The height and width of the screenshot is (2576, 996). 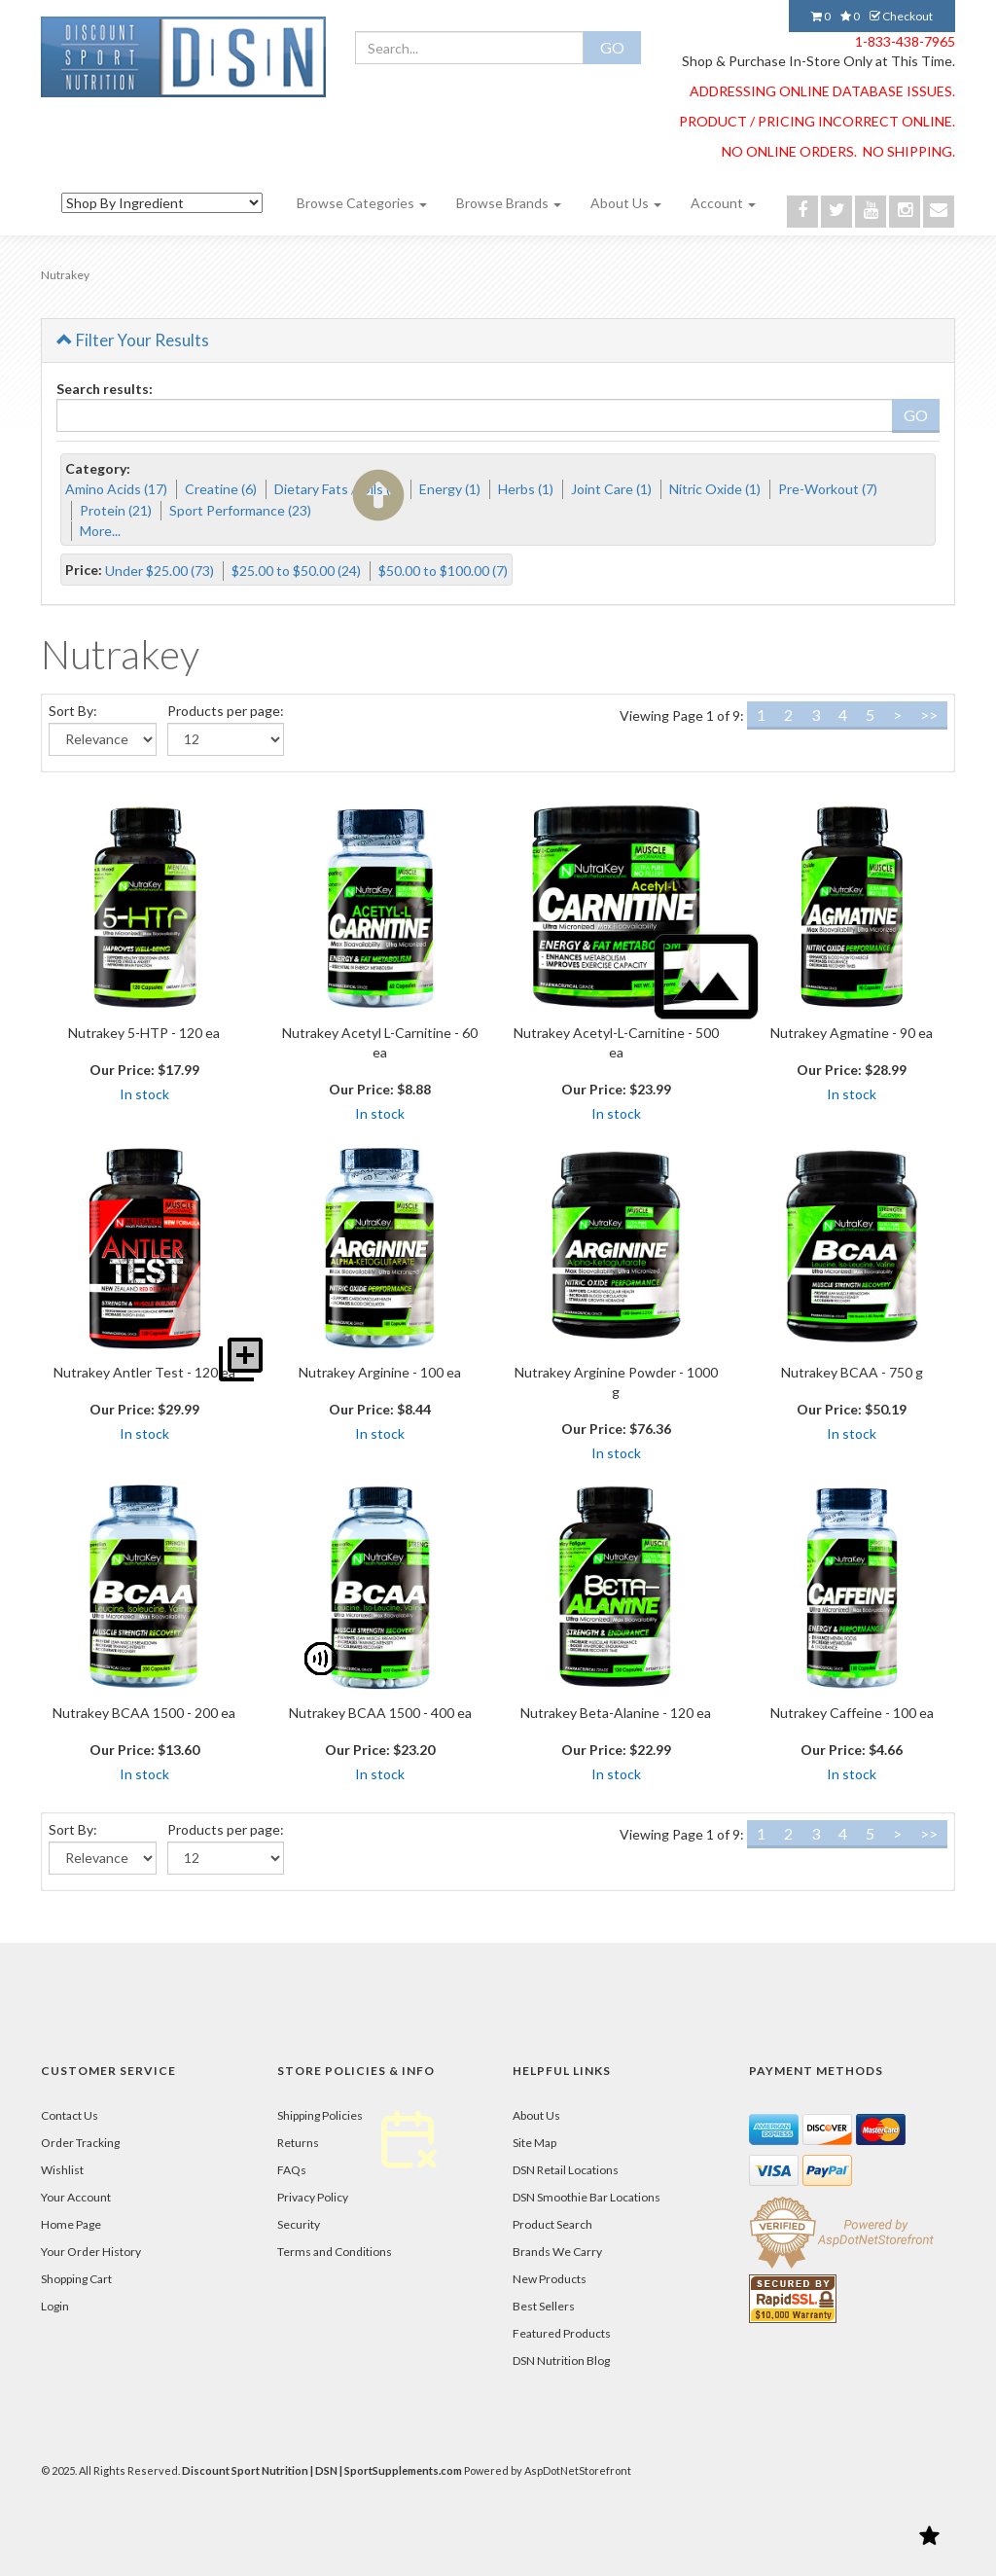 What do you see at coordinates (240, 1359) in the screenshot?
I see `add item to your library` at bounding box center [240, 1359].